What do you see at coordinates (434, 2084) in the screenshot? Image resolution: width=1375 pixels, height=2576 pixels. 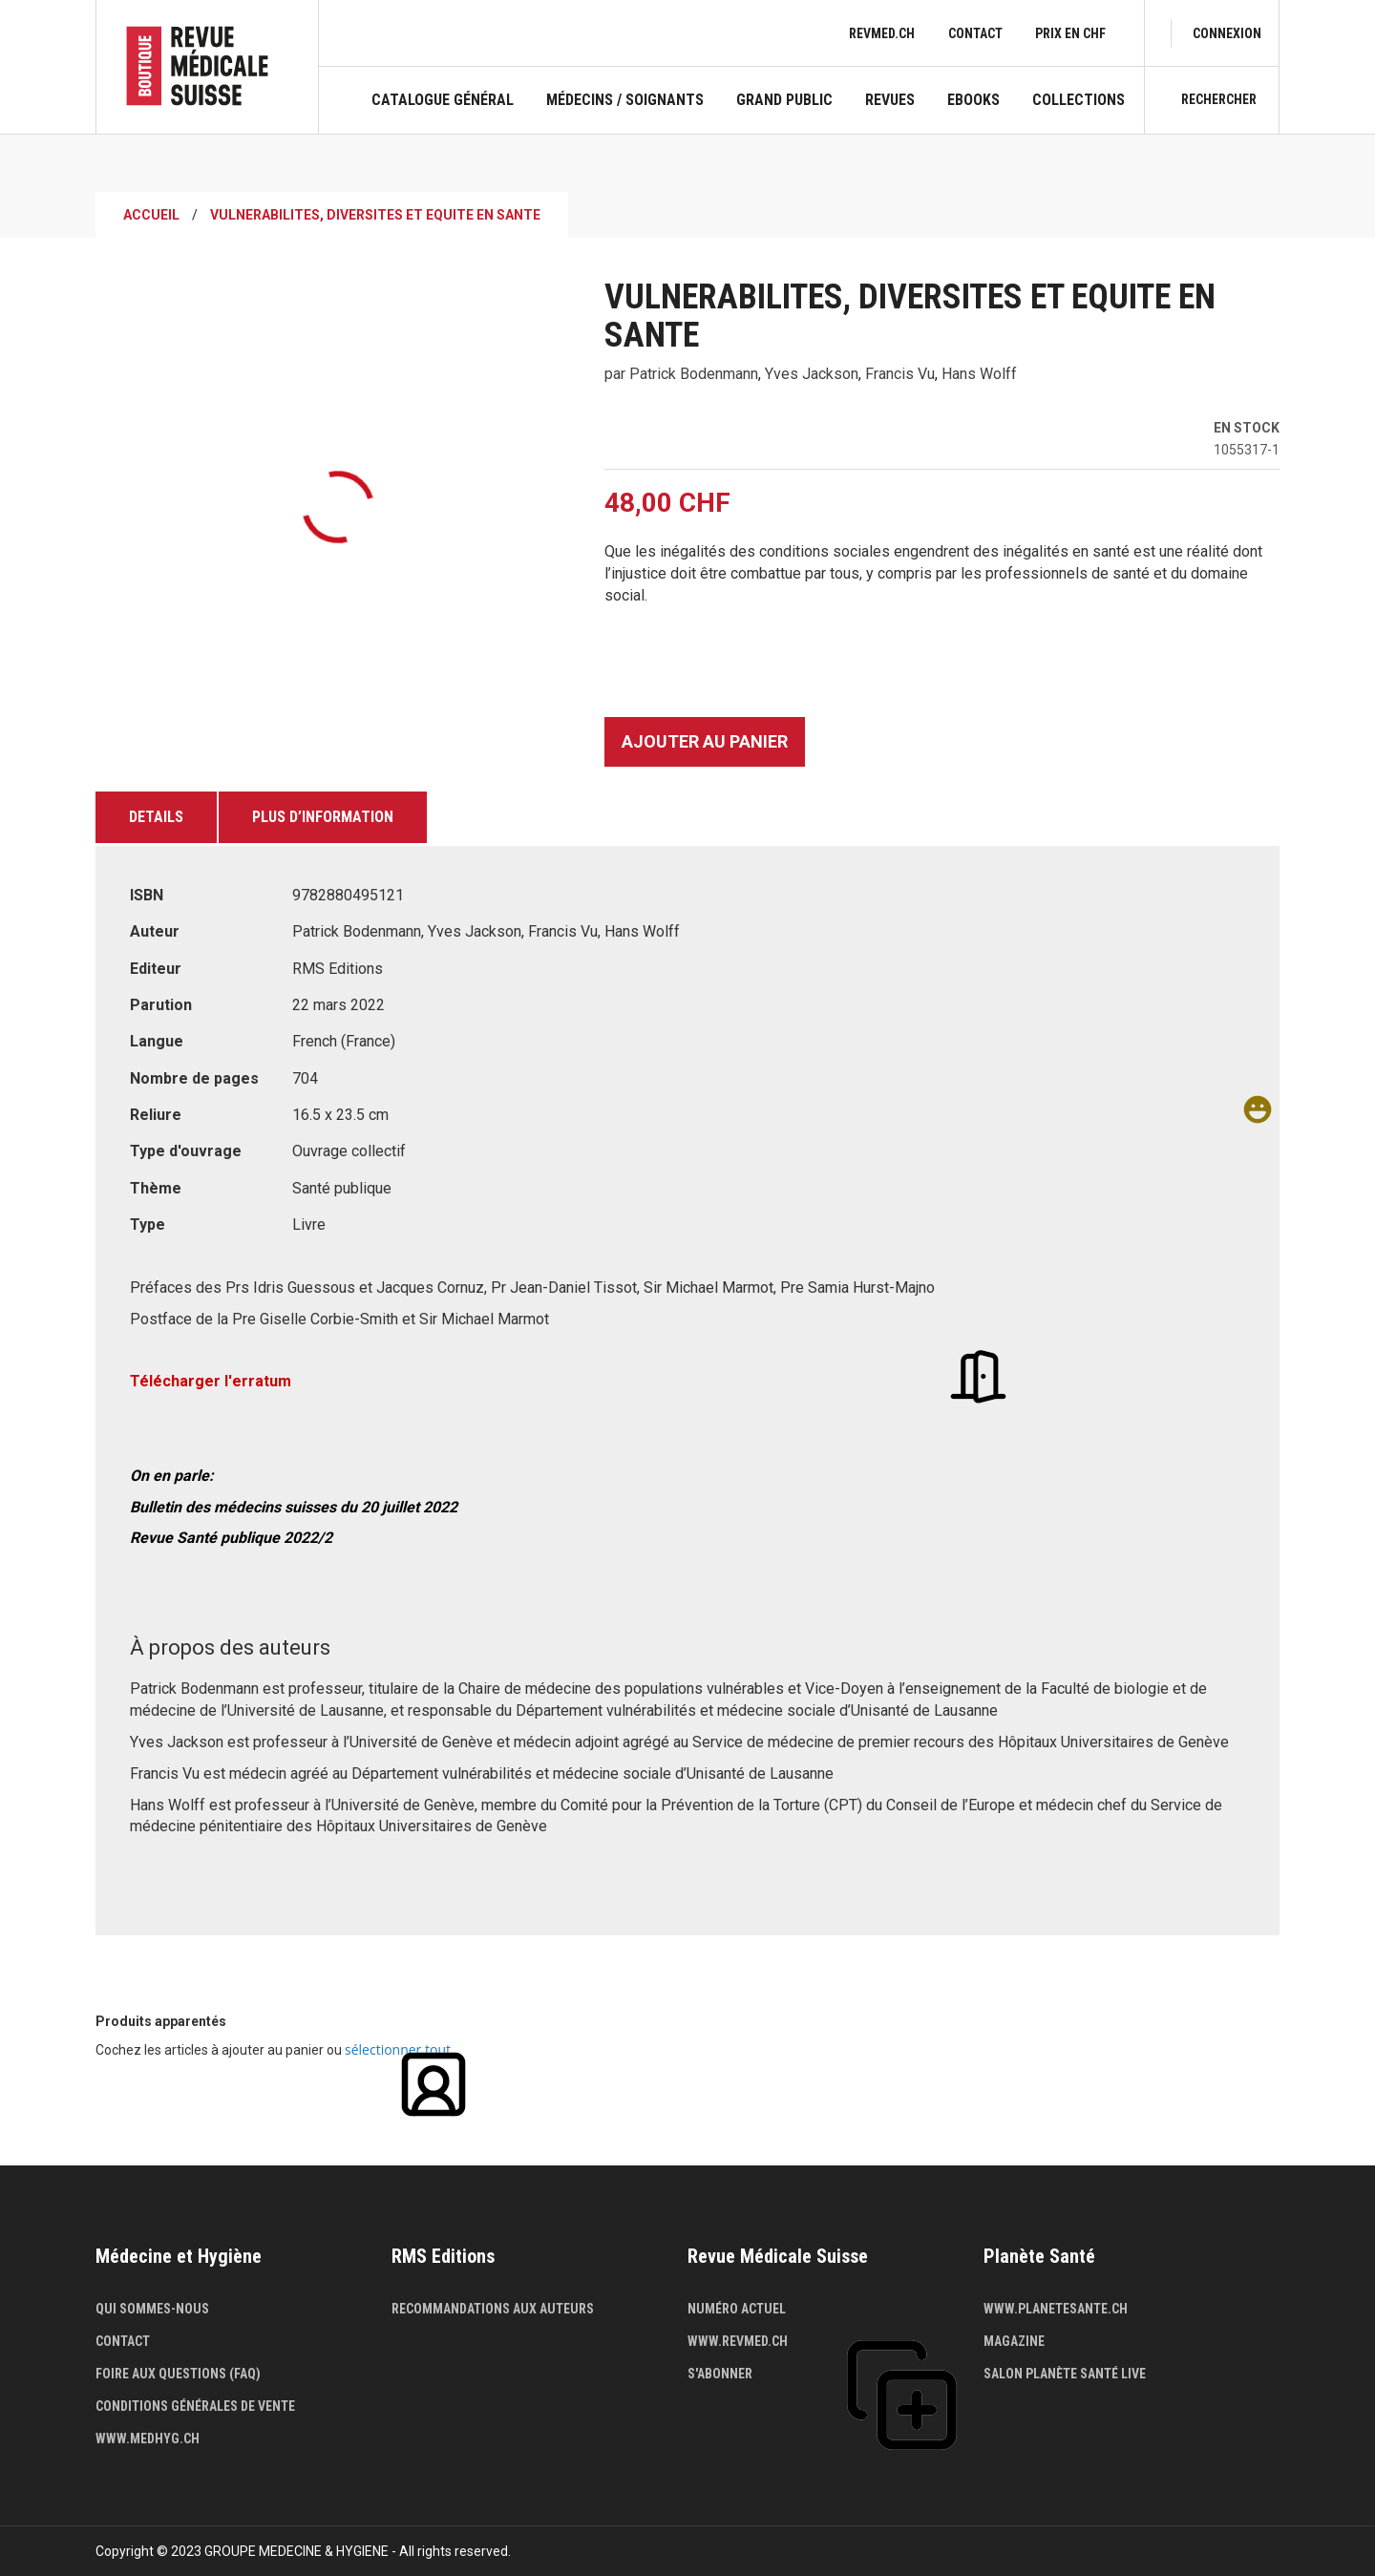 I see `view user profile` at bounding box center [434, 2084].